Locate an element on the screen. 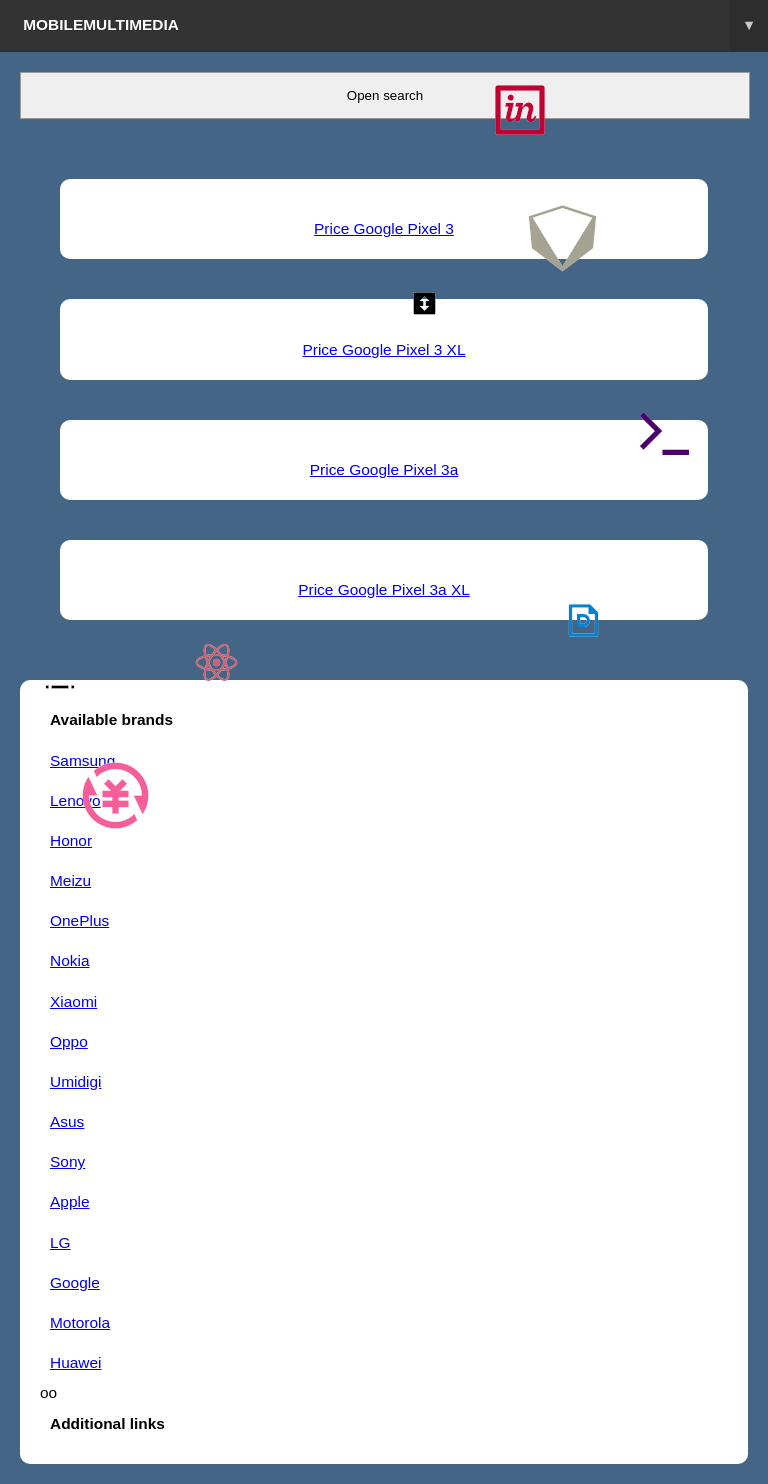 This screenshot has width=768, height=1484. view or open a PDF document is located at coordinates (583, 620).